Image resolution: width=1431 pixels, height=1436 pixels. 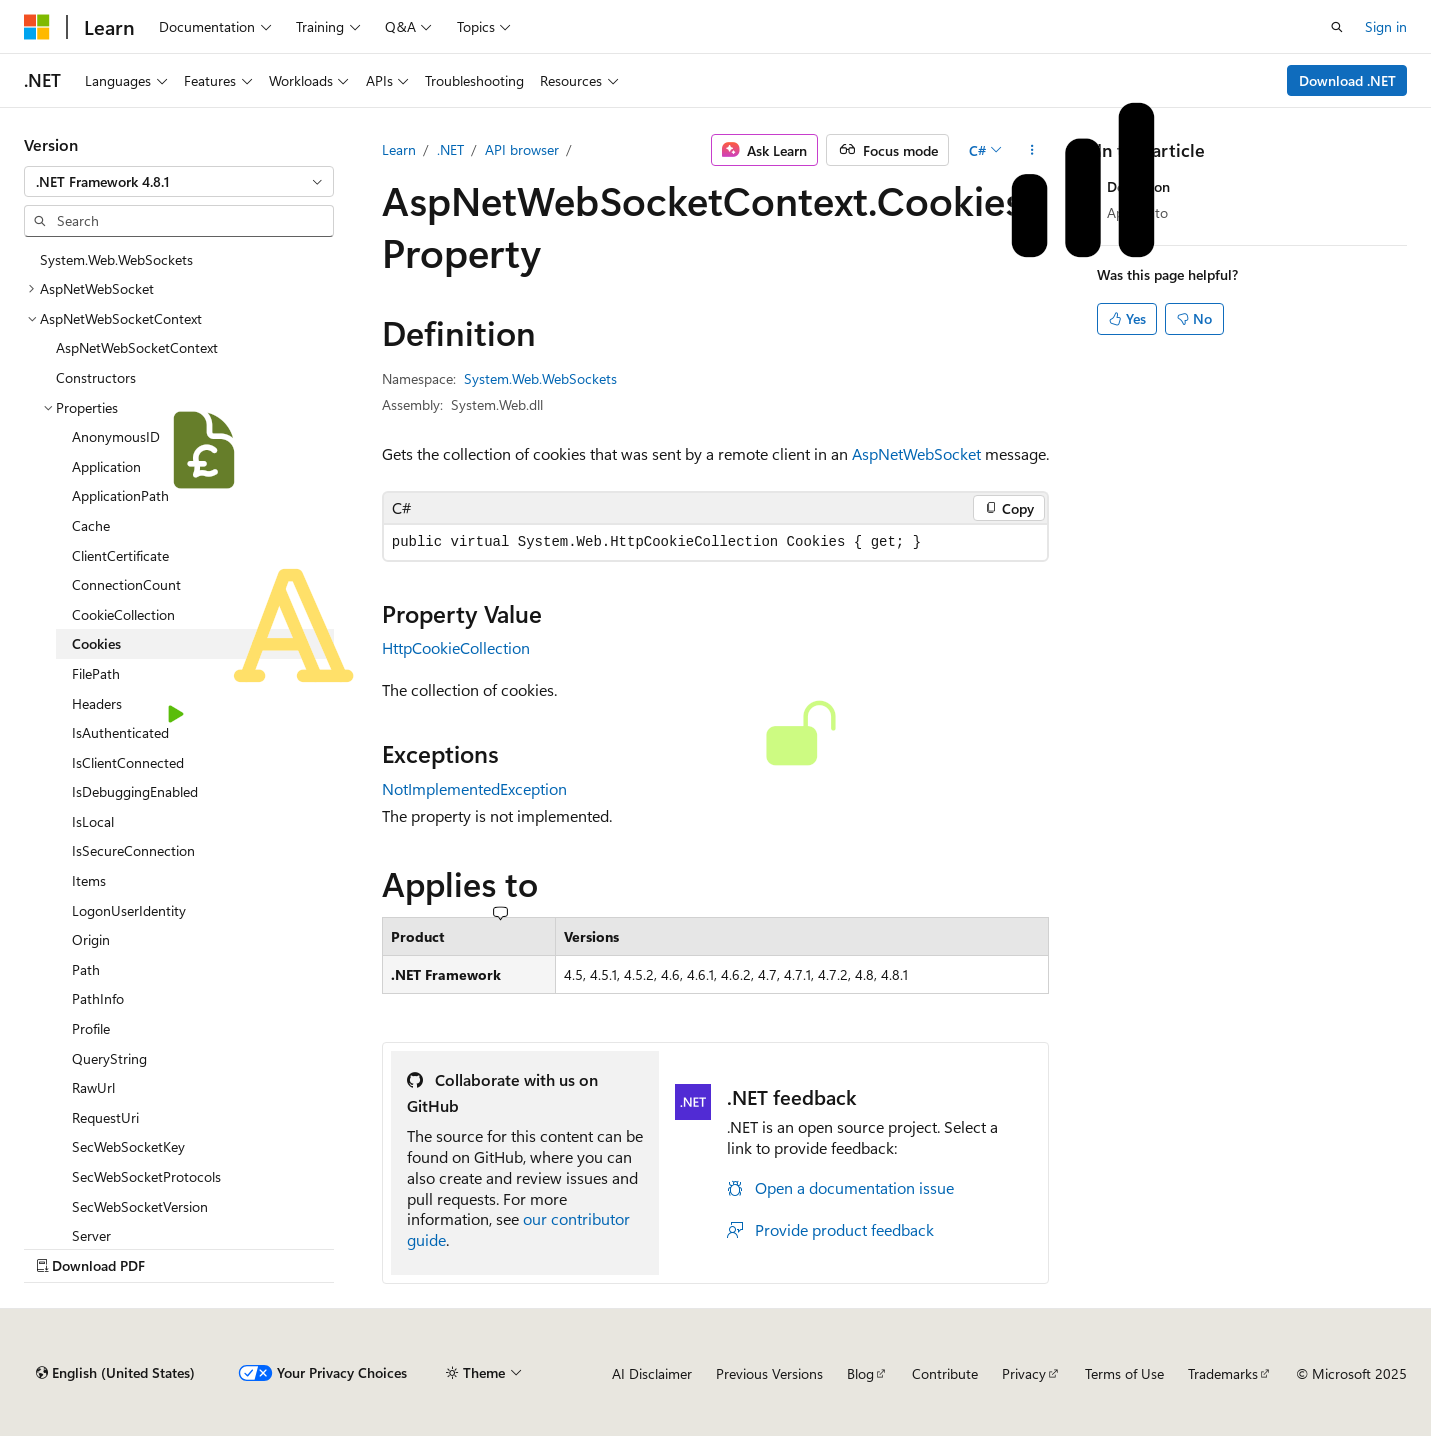 What do you see at coordinates (176, 714) in the screenshot?
I see `play media or video content` at bounding box center [176, 714].